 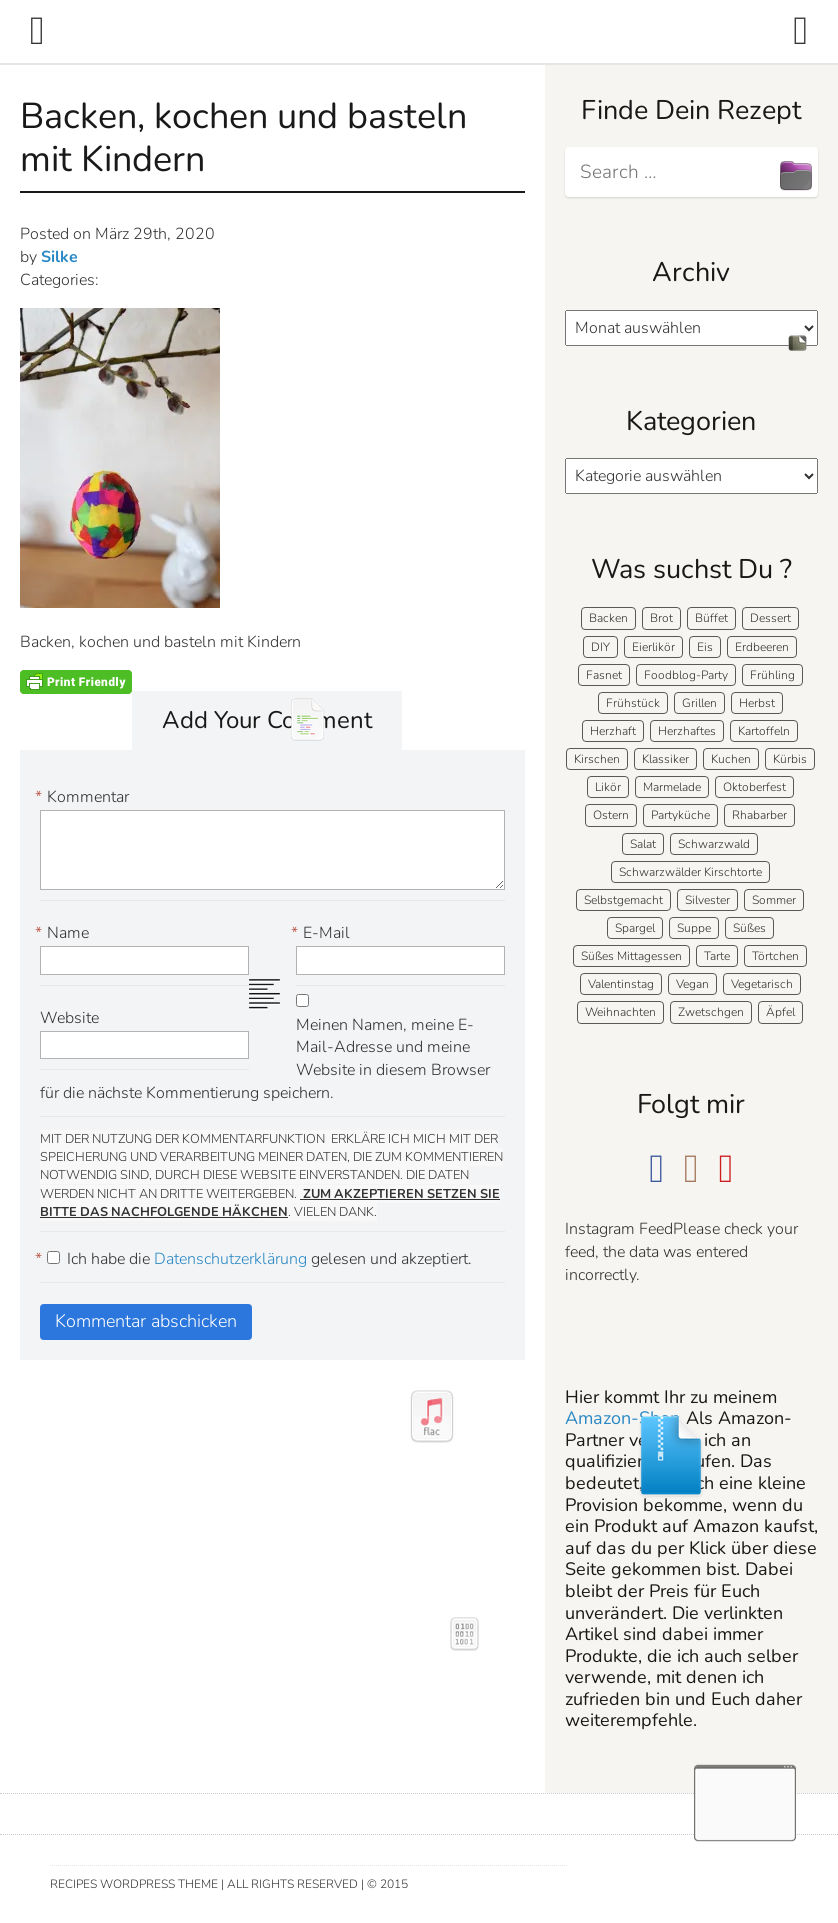 I want to click on open a new window, so click(x=745, y=1803).